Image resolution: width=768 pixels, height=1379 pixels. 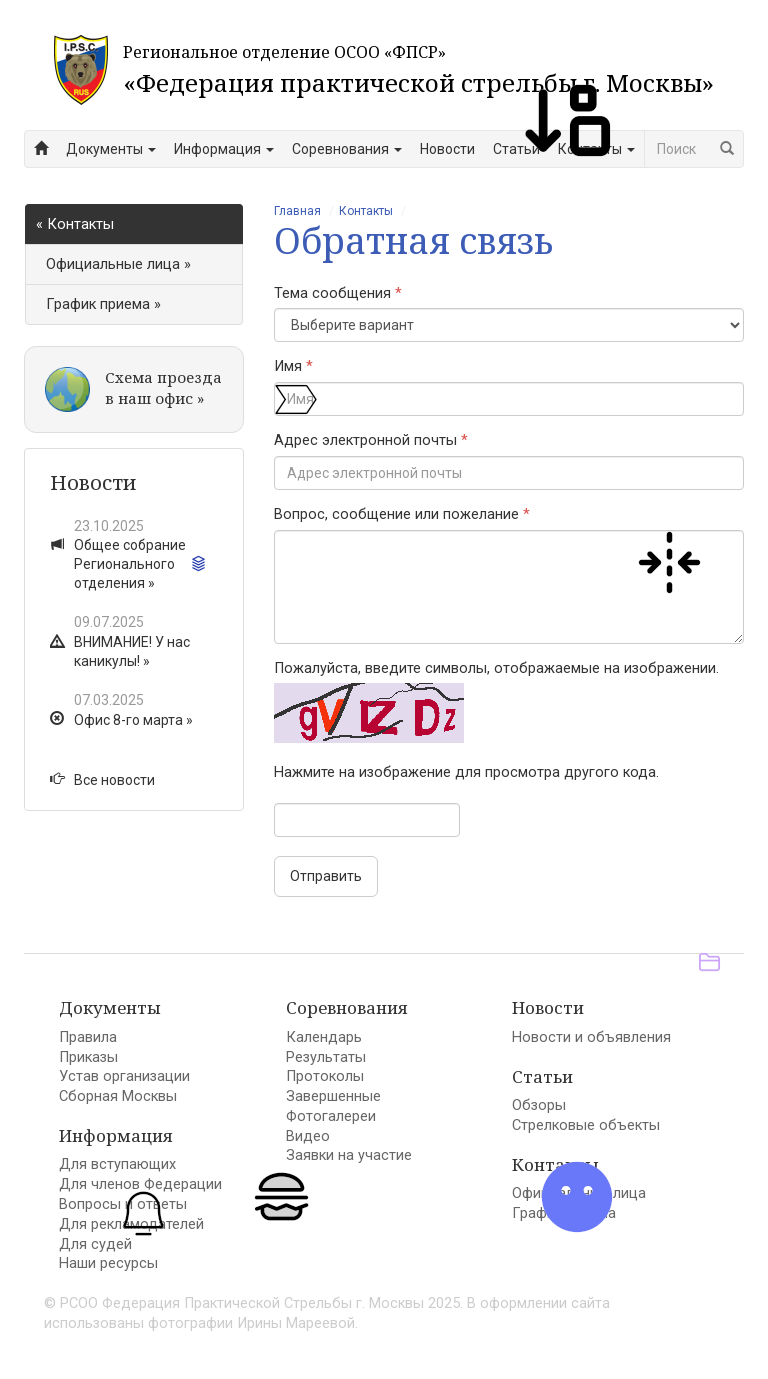 What do you see at coordinates (294, 399) in the screenshot?
I see `apply a tag or label to an item` at bounding box center [294, 399].